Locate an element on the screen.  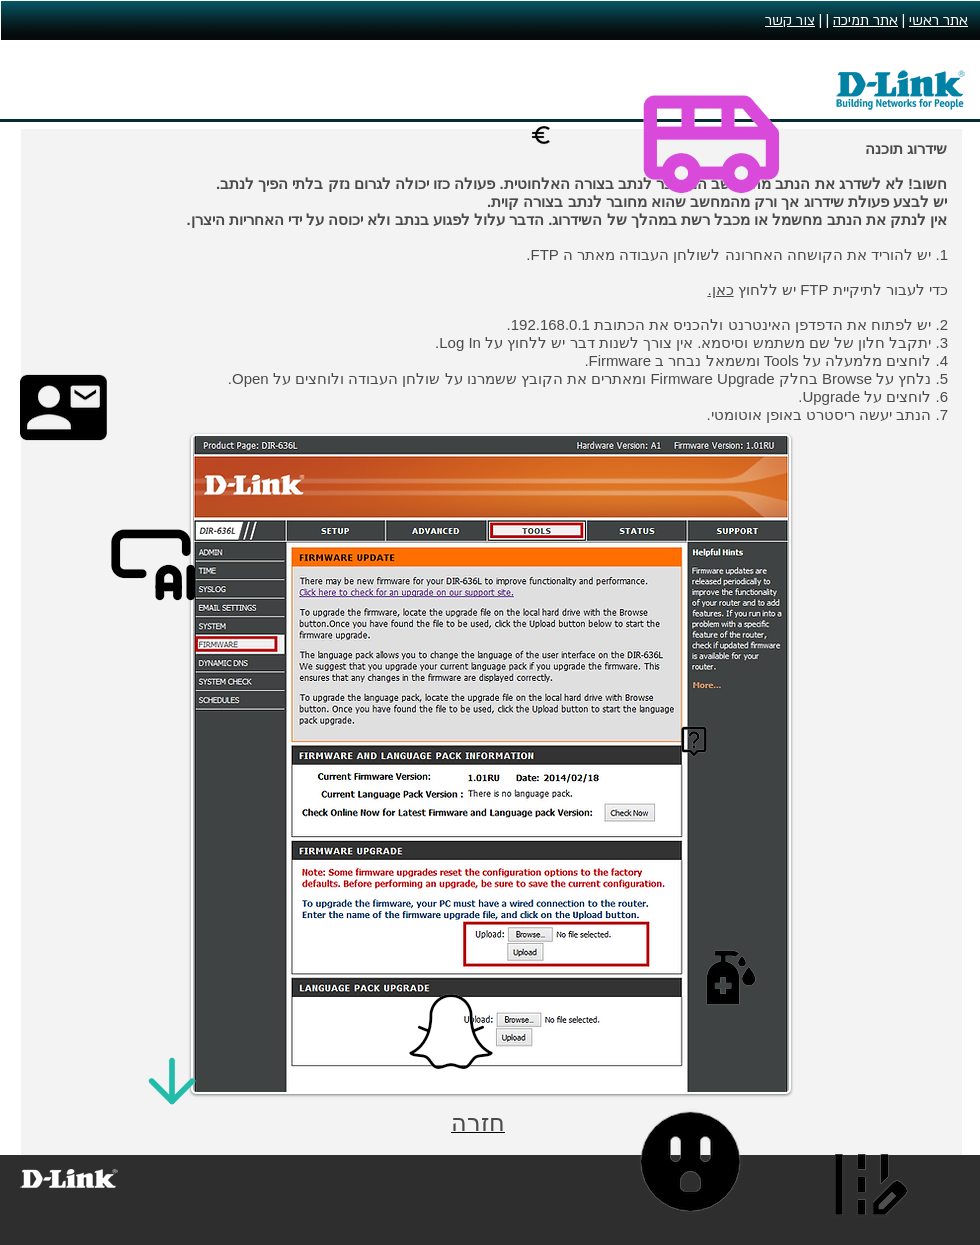
edit road or route details is located at coordinates (865, 1184).